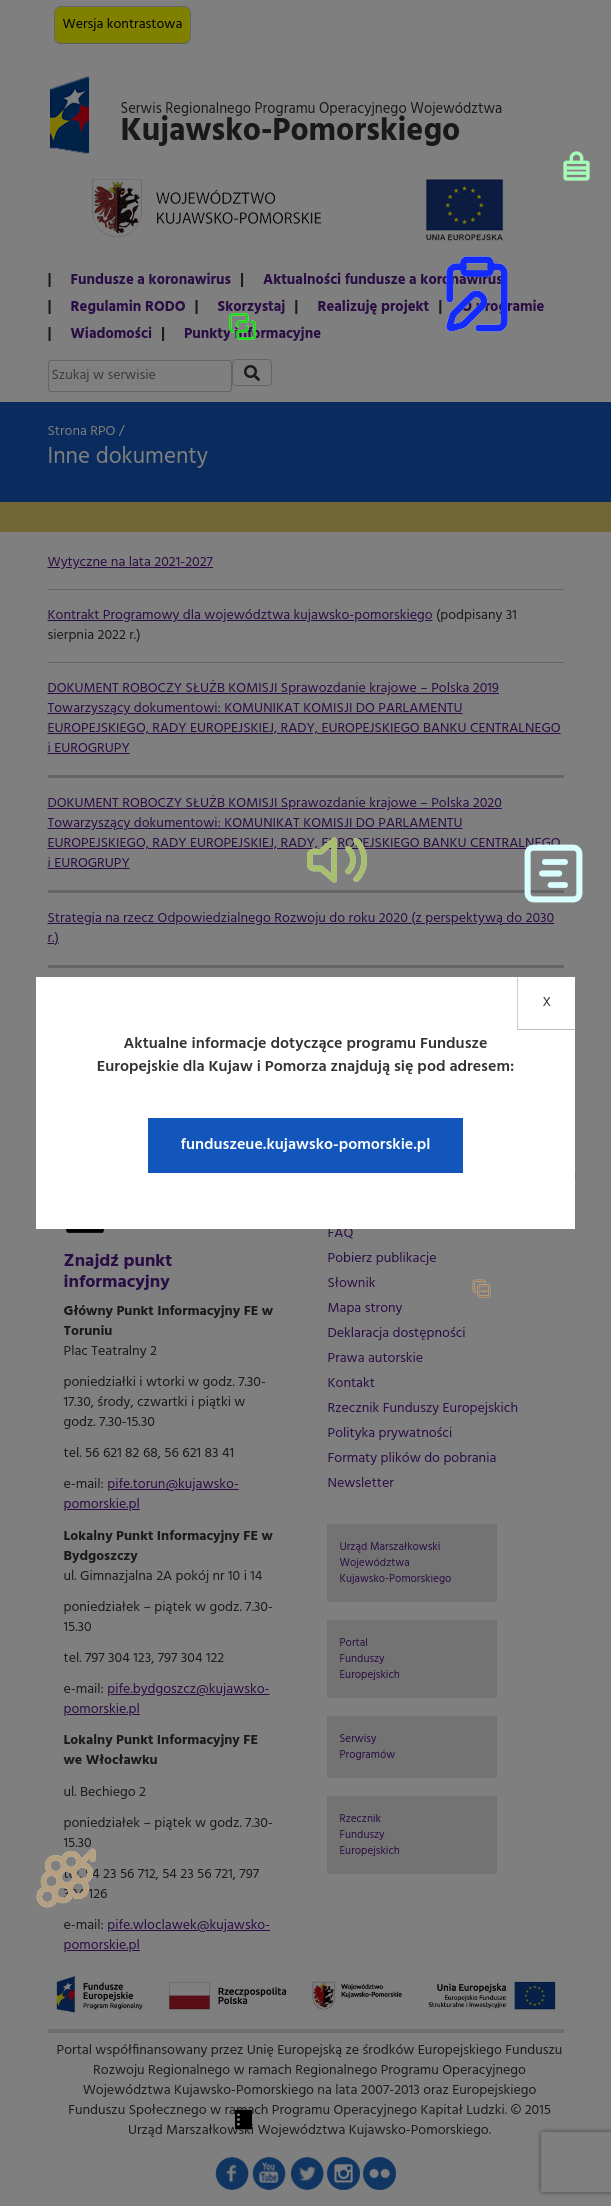 This screenshot has height=2206, width=611. Describe the element at coordinates (337, 860) in the screenshot. I see `unmute audio or turn sound on` at that location.